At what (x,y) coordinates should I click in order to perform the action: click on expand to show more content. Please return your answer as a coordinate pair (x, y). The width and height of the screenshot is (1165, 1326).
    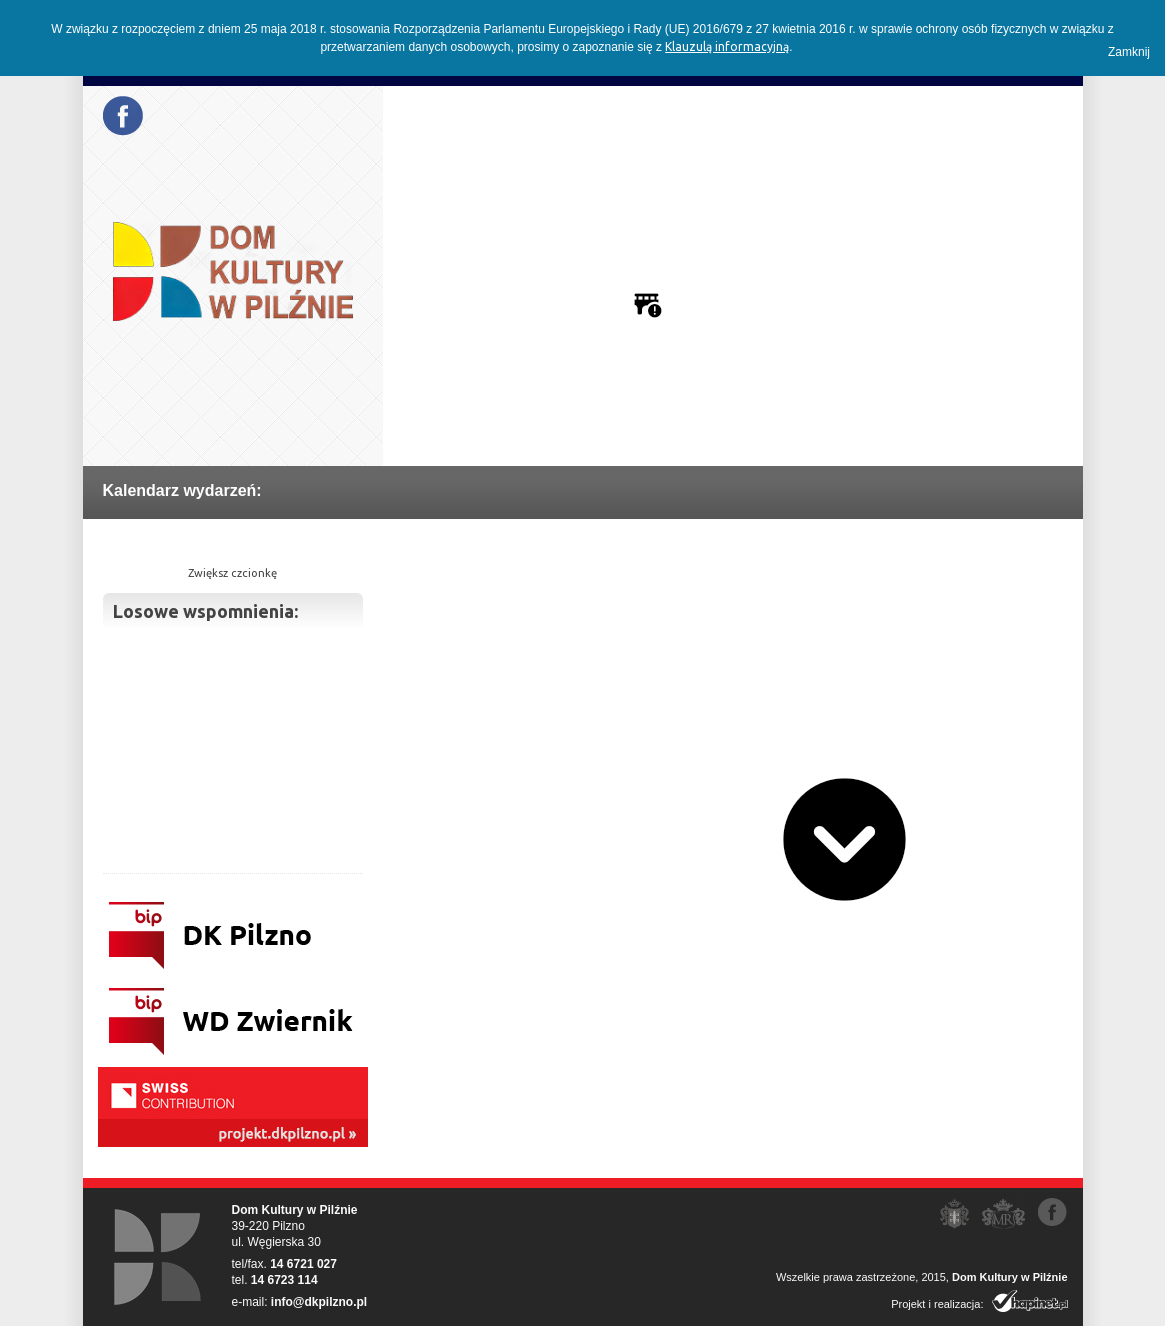
    Looking at the image, I should click on (844, 839).